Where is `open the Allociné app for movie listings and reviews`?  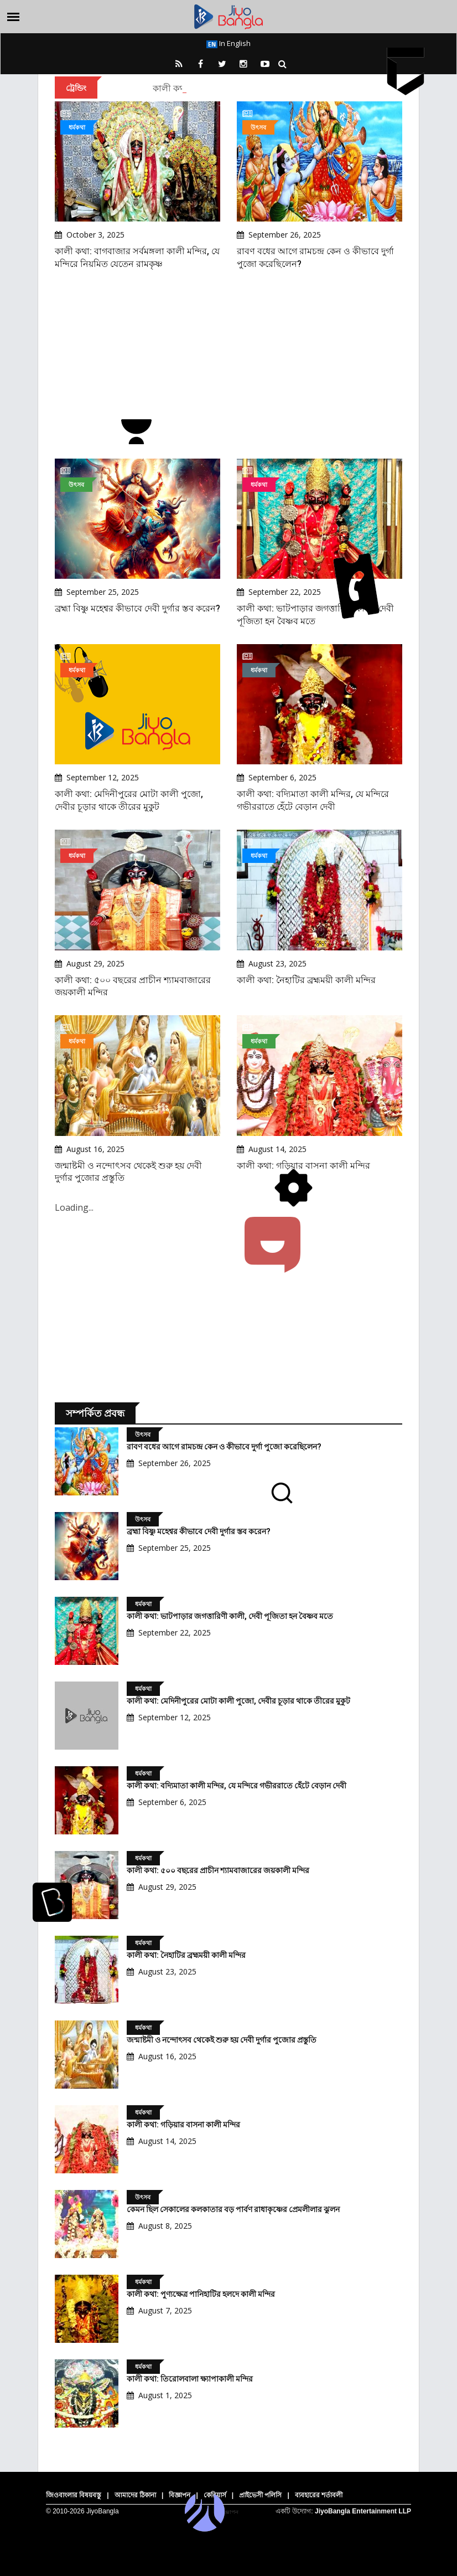
open the Allociné app for movie listings and reviews is located at coordinates (356, 586).